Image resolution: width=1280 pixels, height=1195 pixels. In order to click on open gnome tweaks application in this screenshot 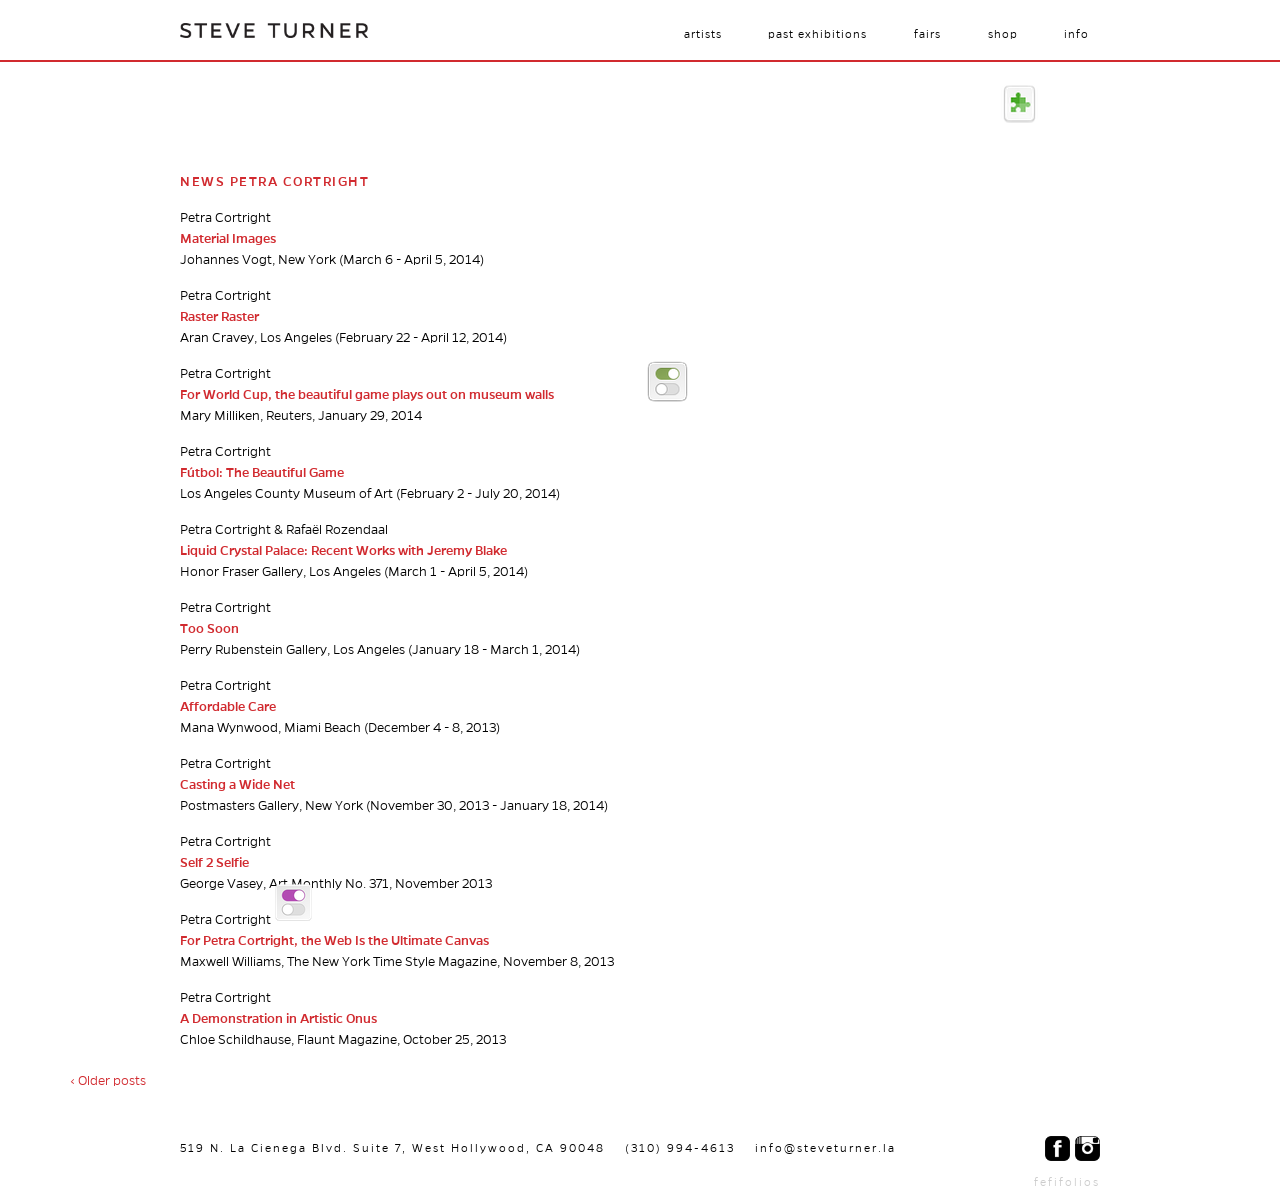, I will do `click(293, 902)`.